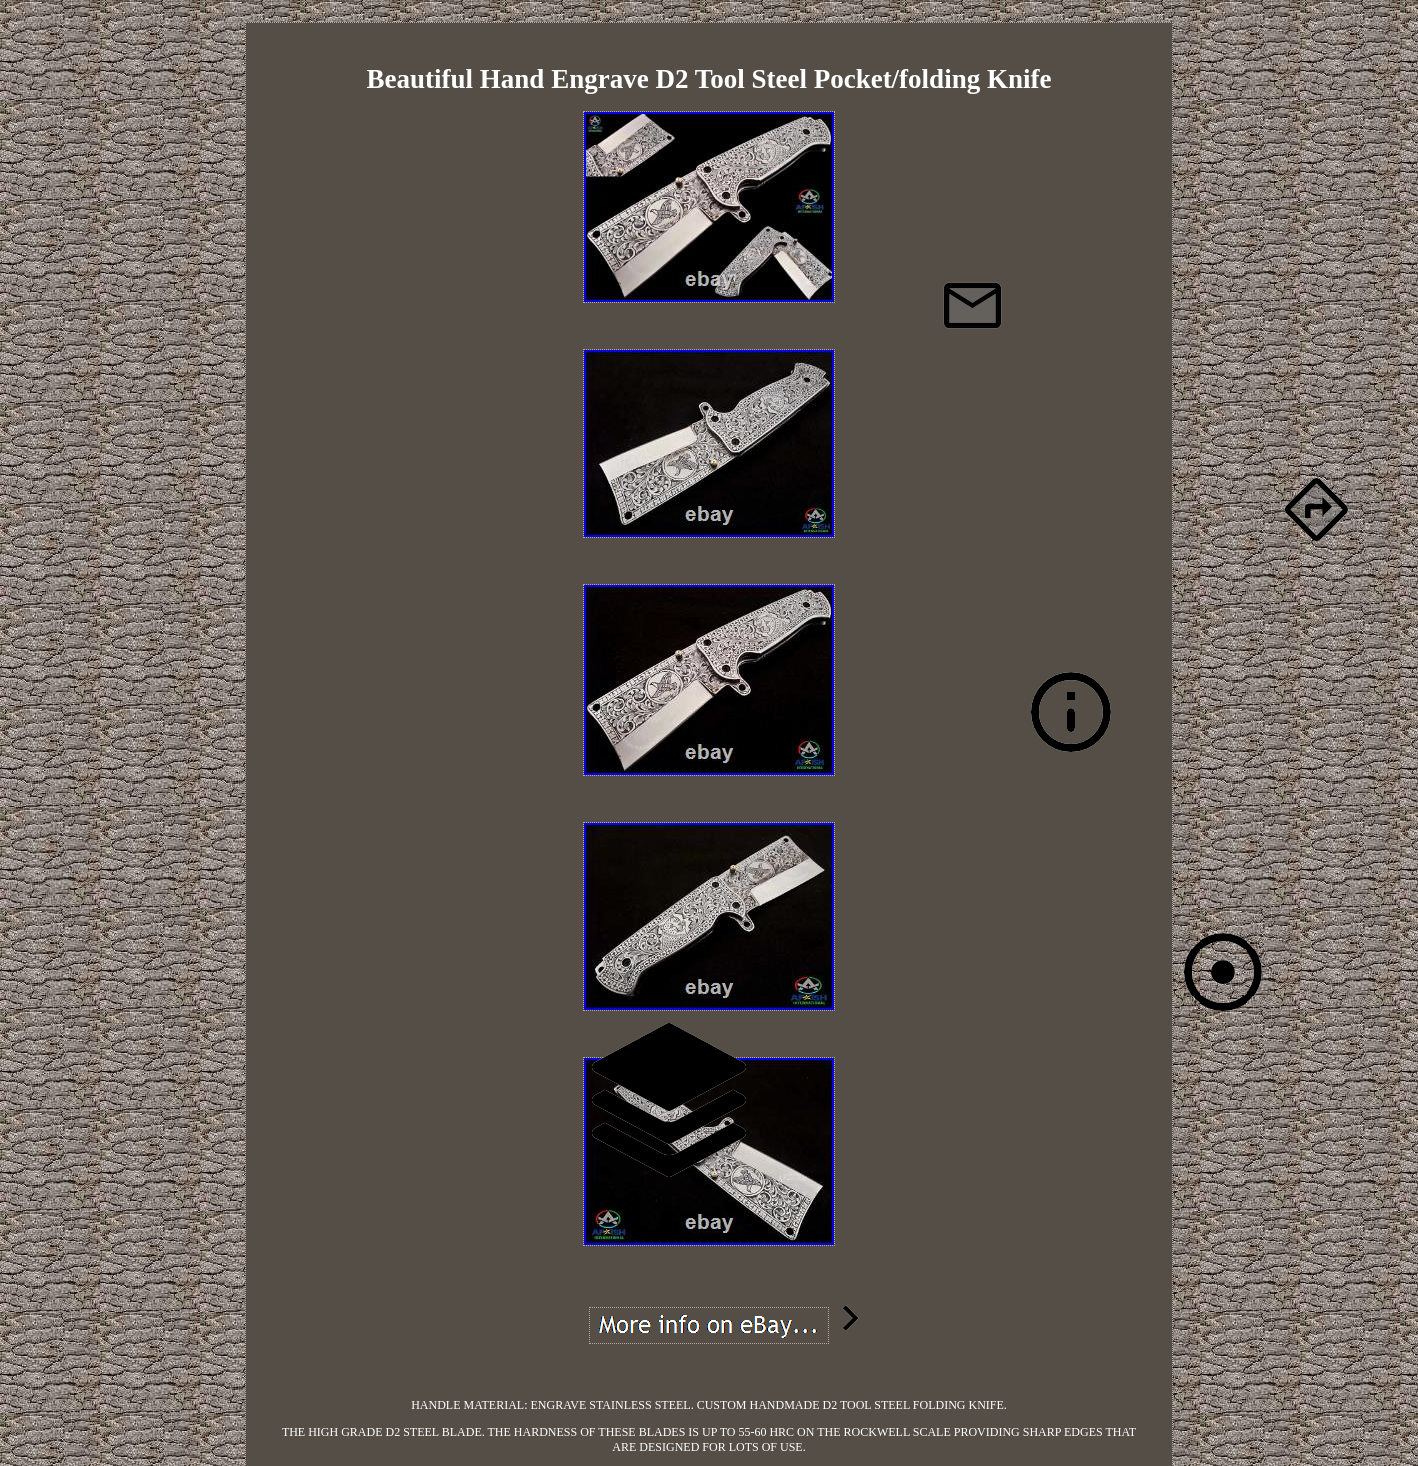  I want to click on open your email inbox, so click(972, 305).